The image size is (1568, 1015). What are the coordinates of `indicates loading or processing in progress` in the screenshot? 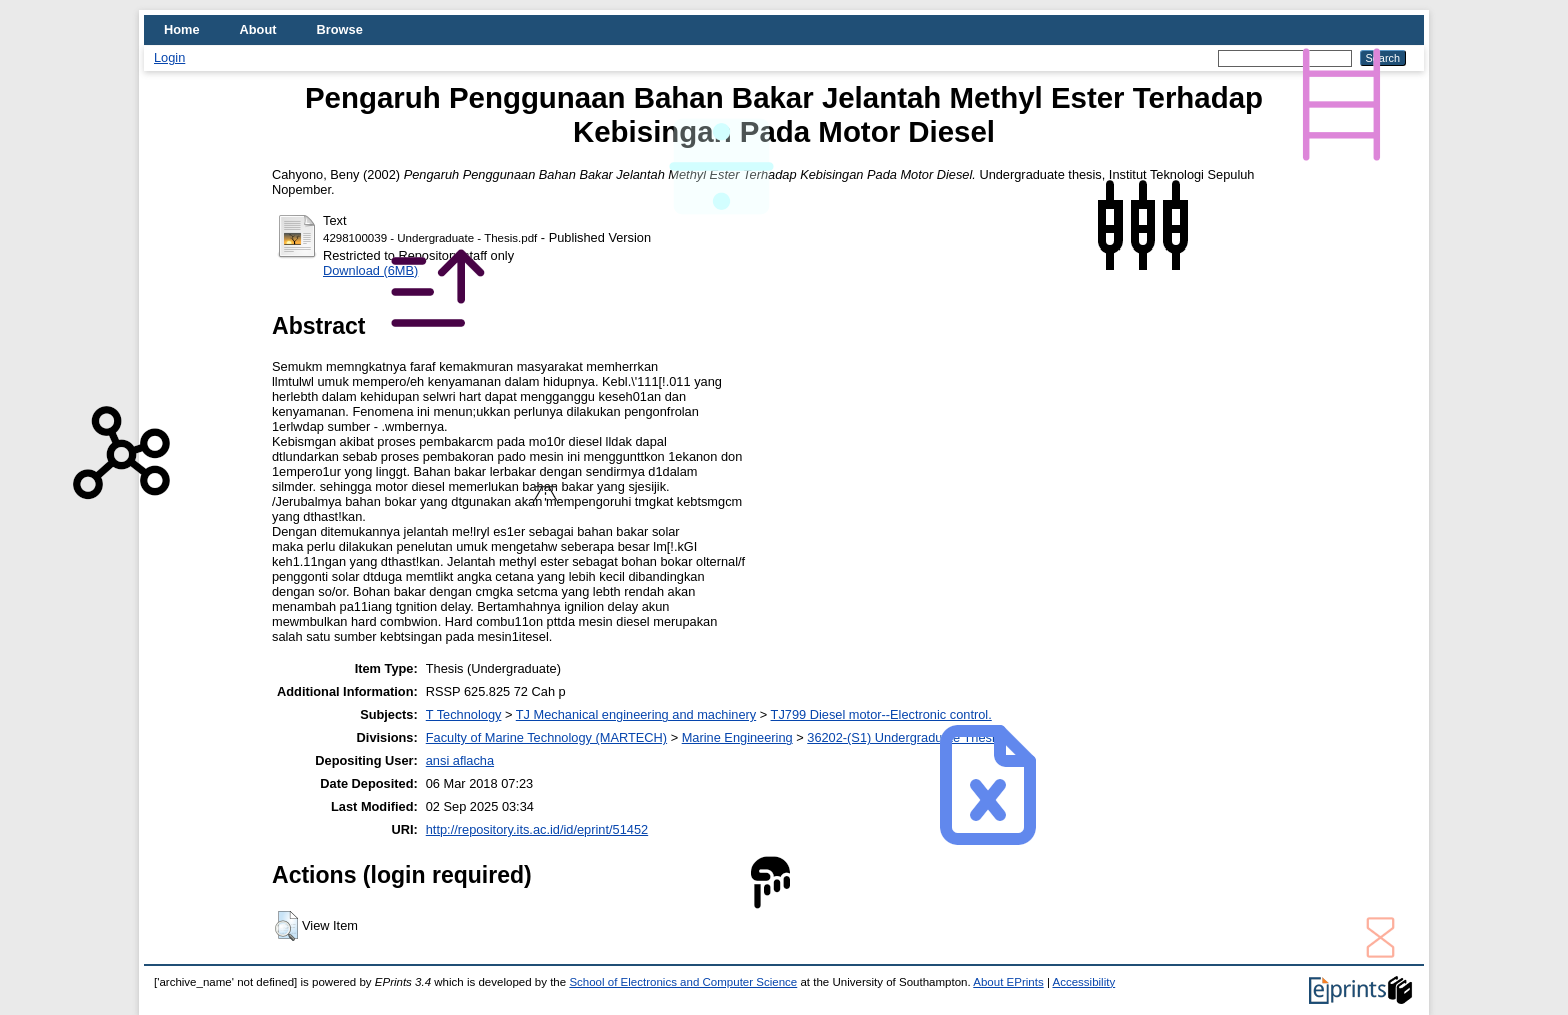 It's located at (1380, 937).